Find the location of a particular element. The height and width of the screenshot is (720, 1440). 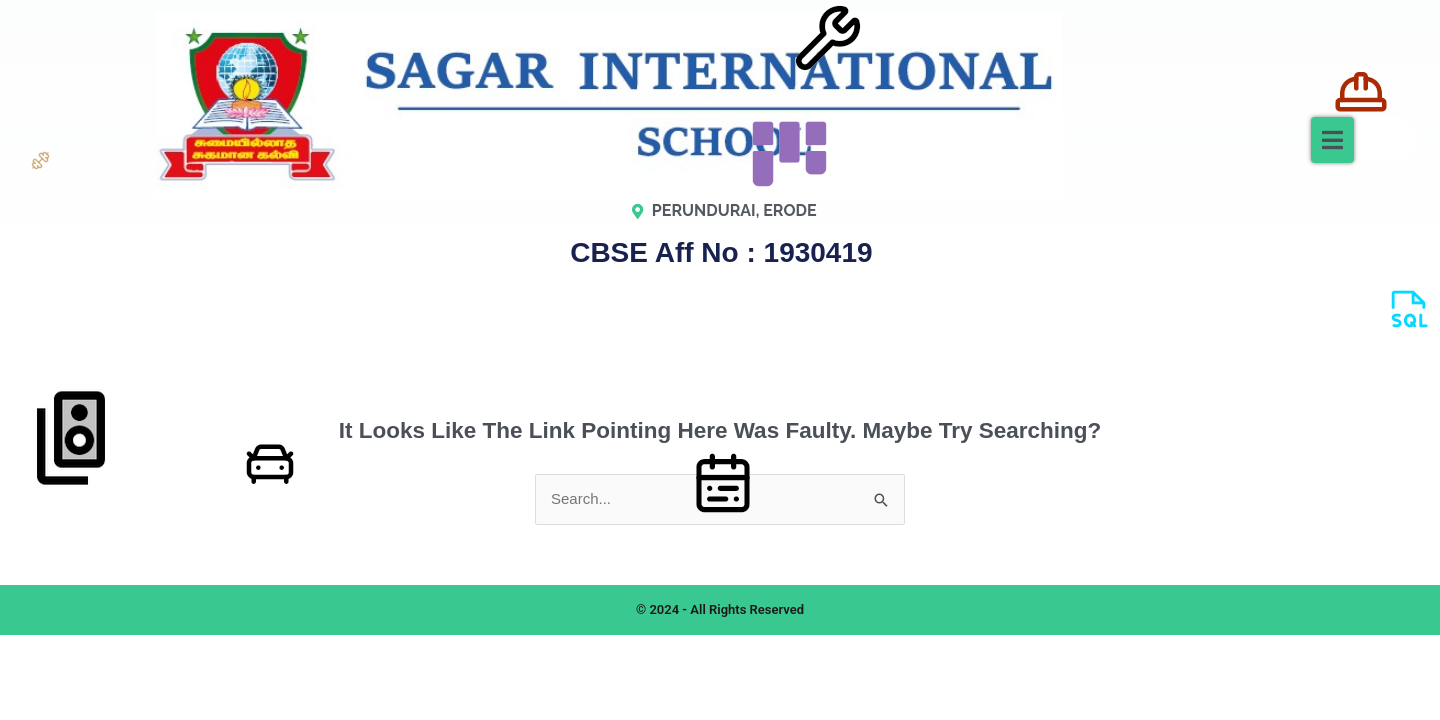

select a date range is located at coordinates (723, 483).